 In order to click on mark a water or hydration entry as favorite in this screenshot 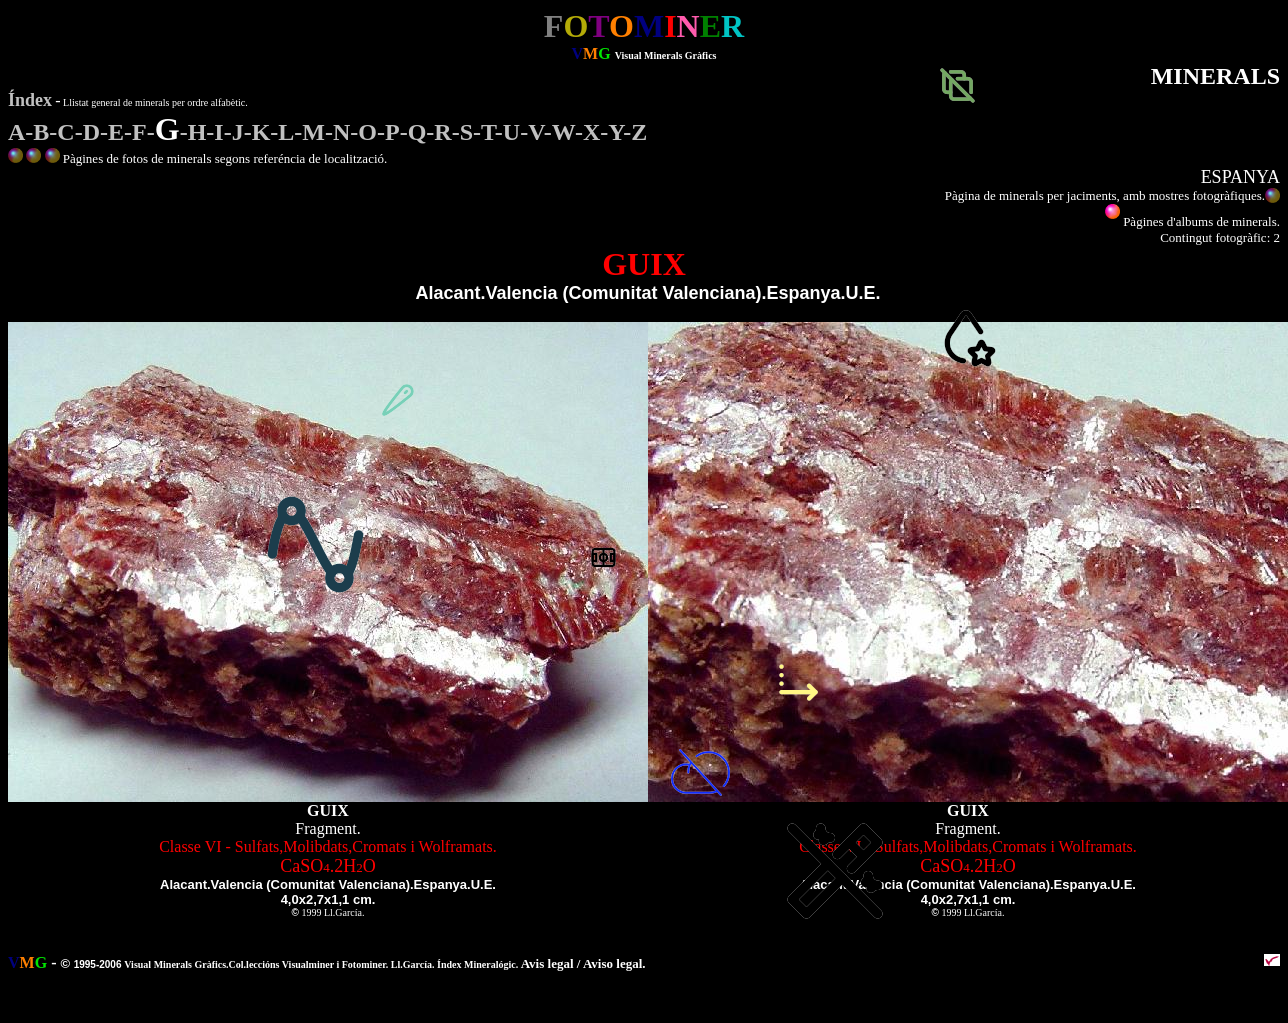, I will do `click(966, 337)`.